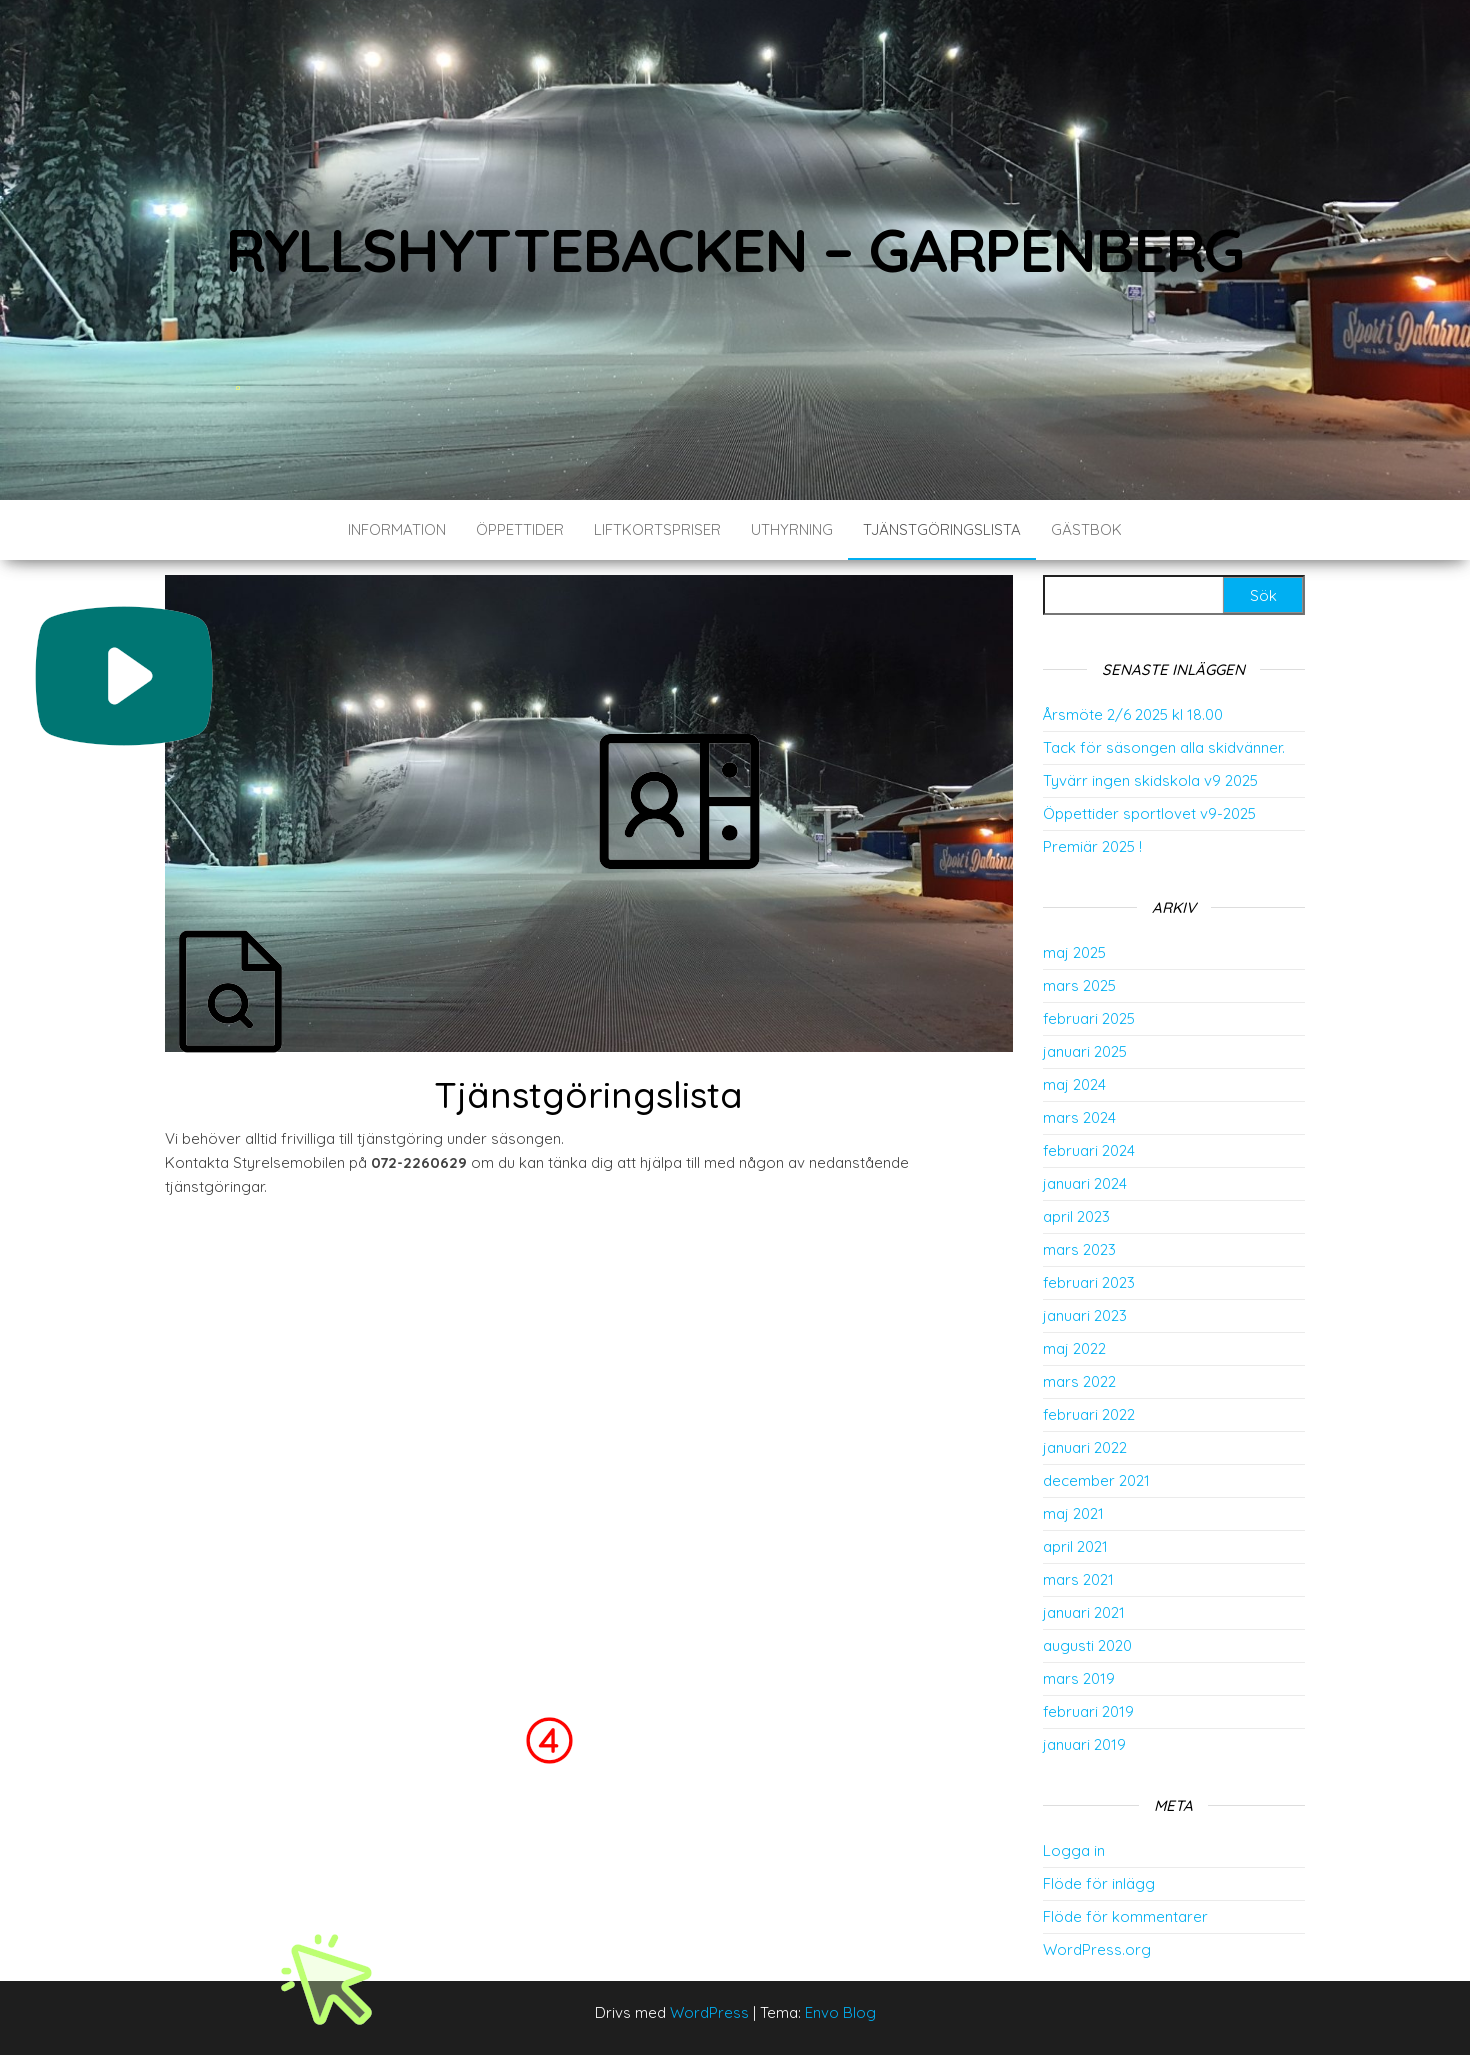  I want to click on indicates step four in a multi-step process, so click(549, 1740).